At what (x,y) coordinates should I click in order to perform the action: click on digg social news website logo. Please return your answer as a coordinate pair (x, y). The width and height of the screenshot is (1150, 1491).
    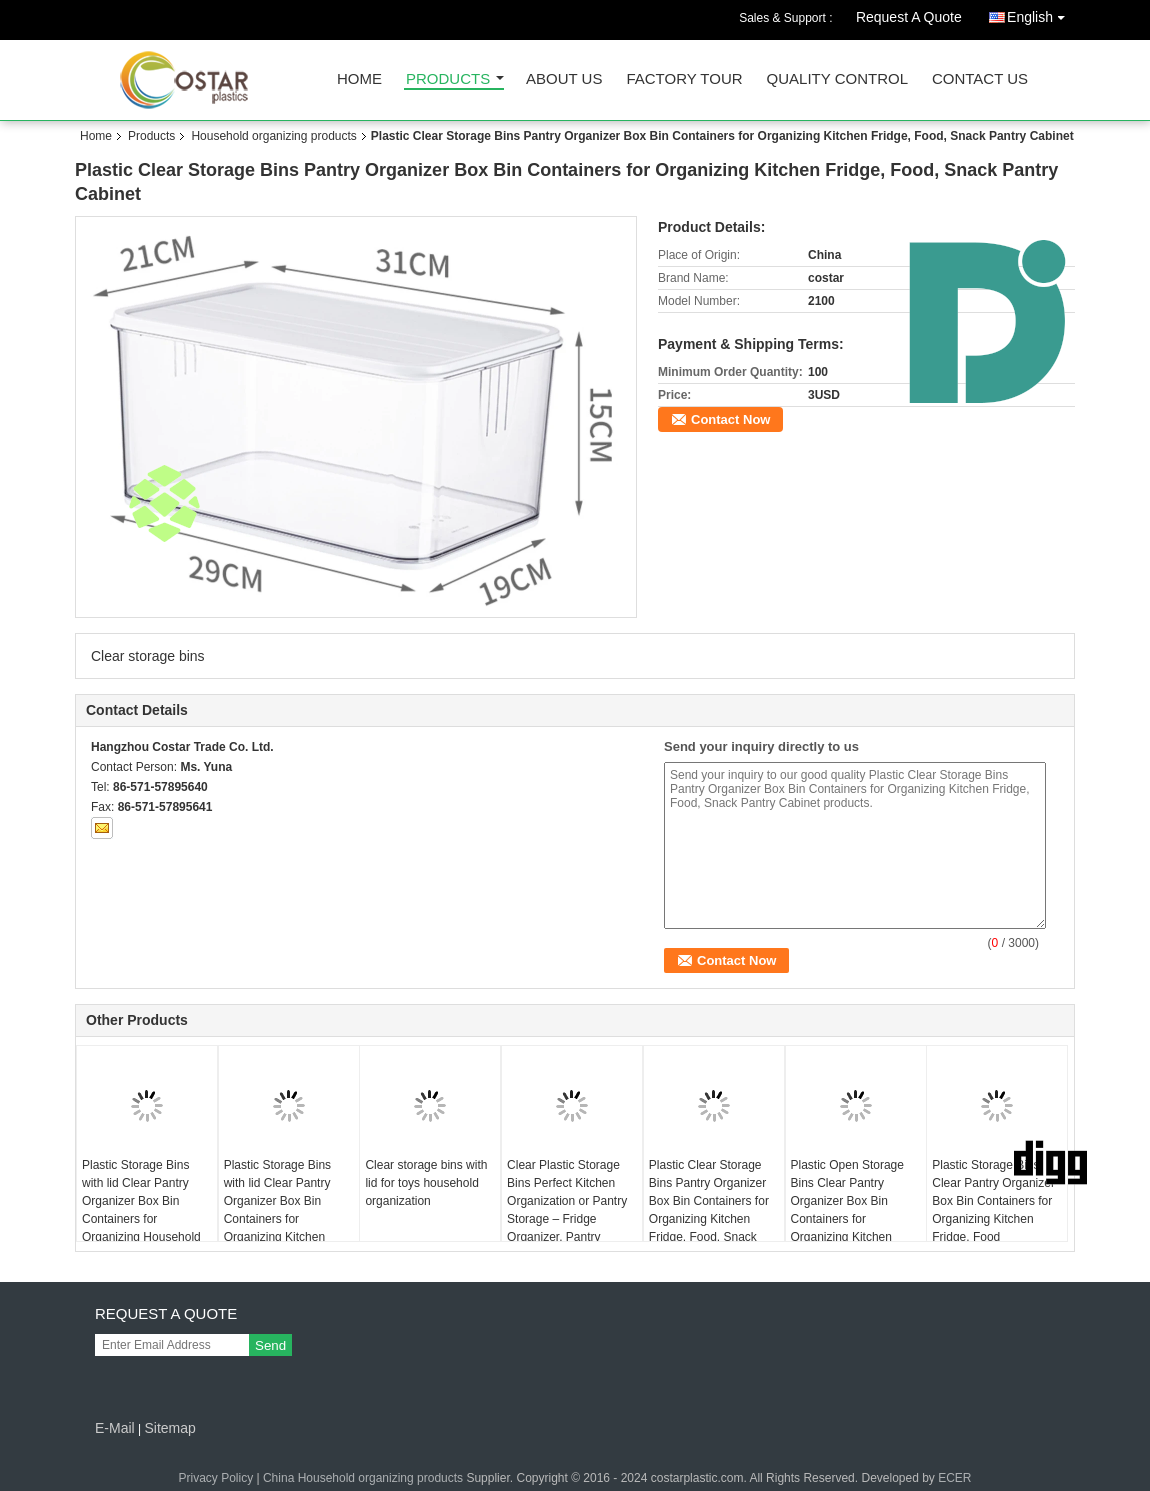
    Looking at the image, I should click on (1050, 1162).